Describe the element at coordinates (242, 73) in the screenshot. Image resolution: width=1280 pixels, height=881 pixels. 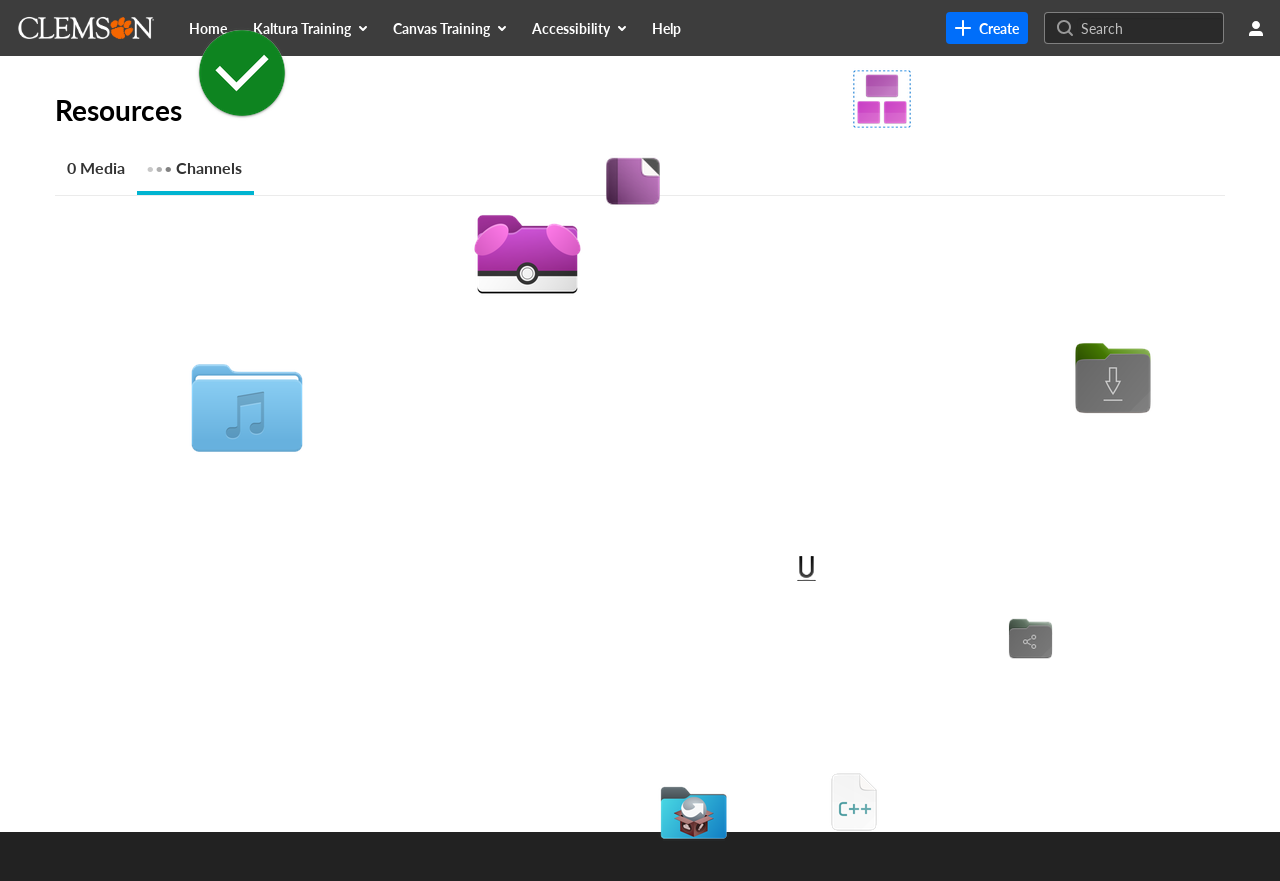
I see `indicates file successfully synced with insync` at that location.